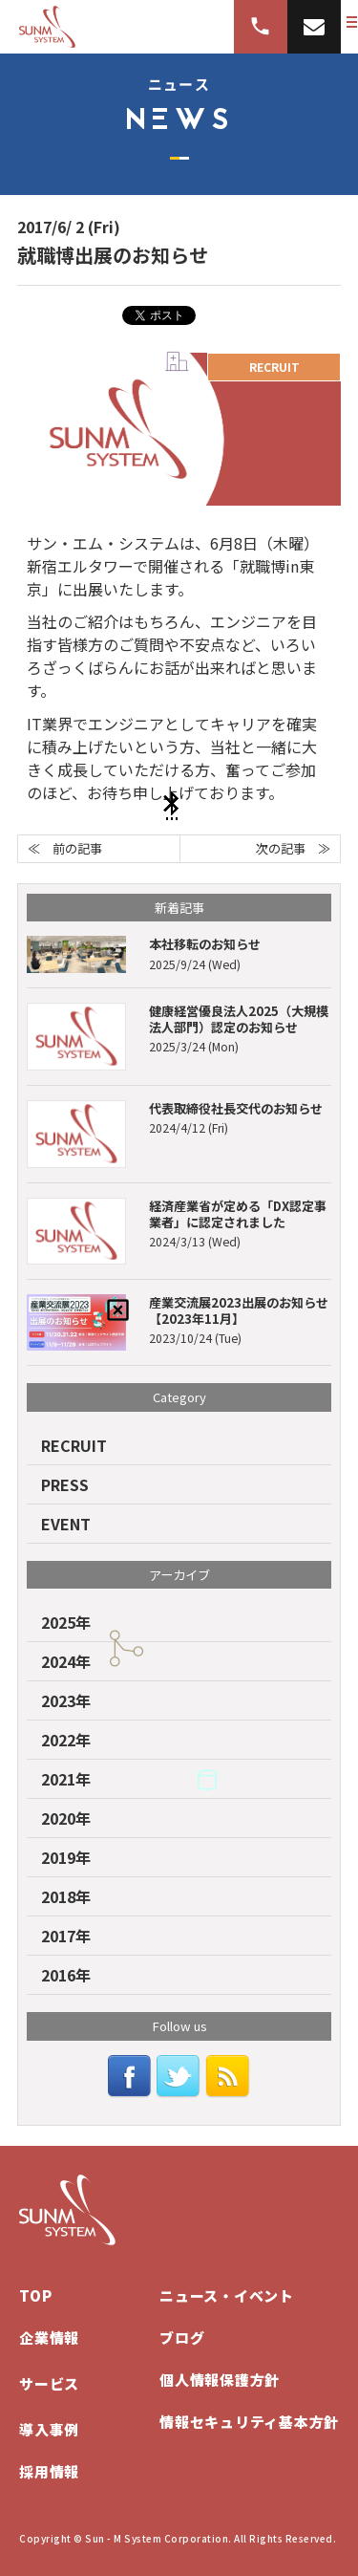  I want to click on represents a database or data storage, so click(207, 1780).